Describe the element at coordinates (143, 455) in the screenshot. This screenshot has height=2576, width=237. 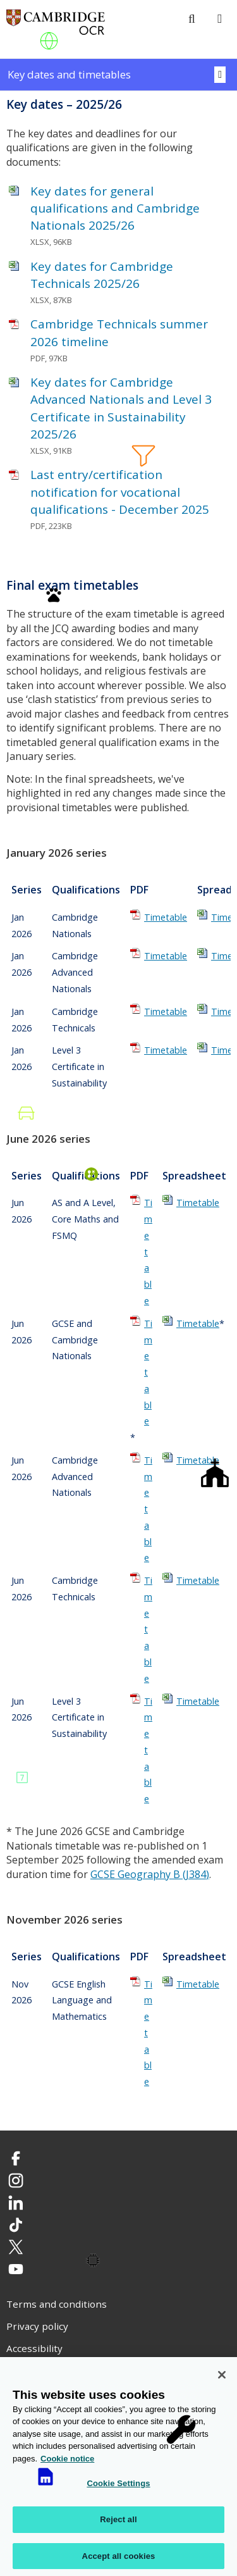
I see `filter or sort content` at that location.